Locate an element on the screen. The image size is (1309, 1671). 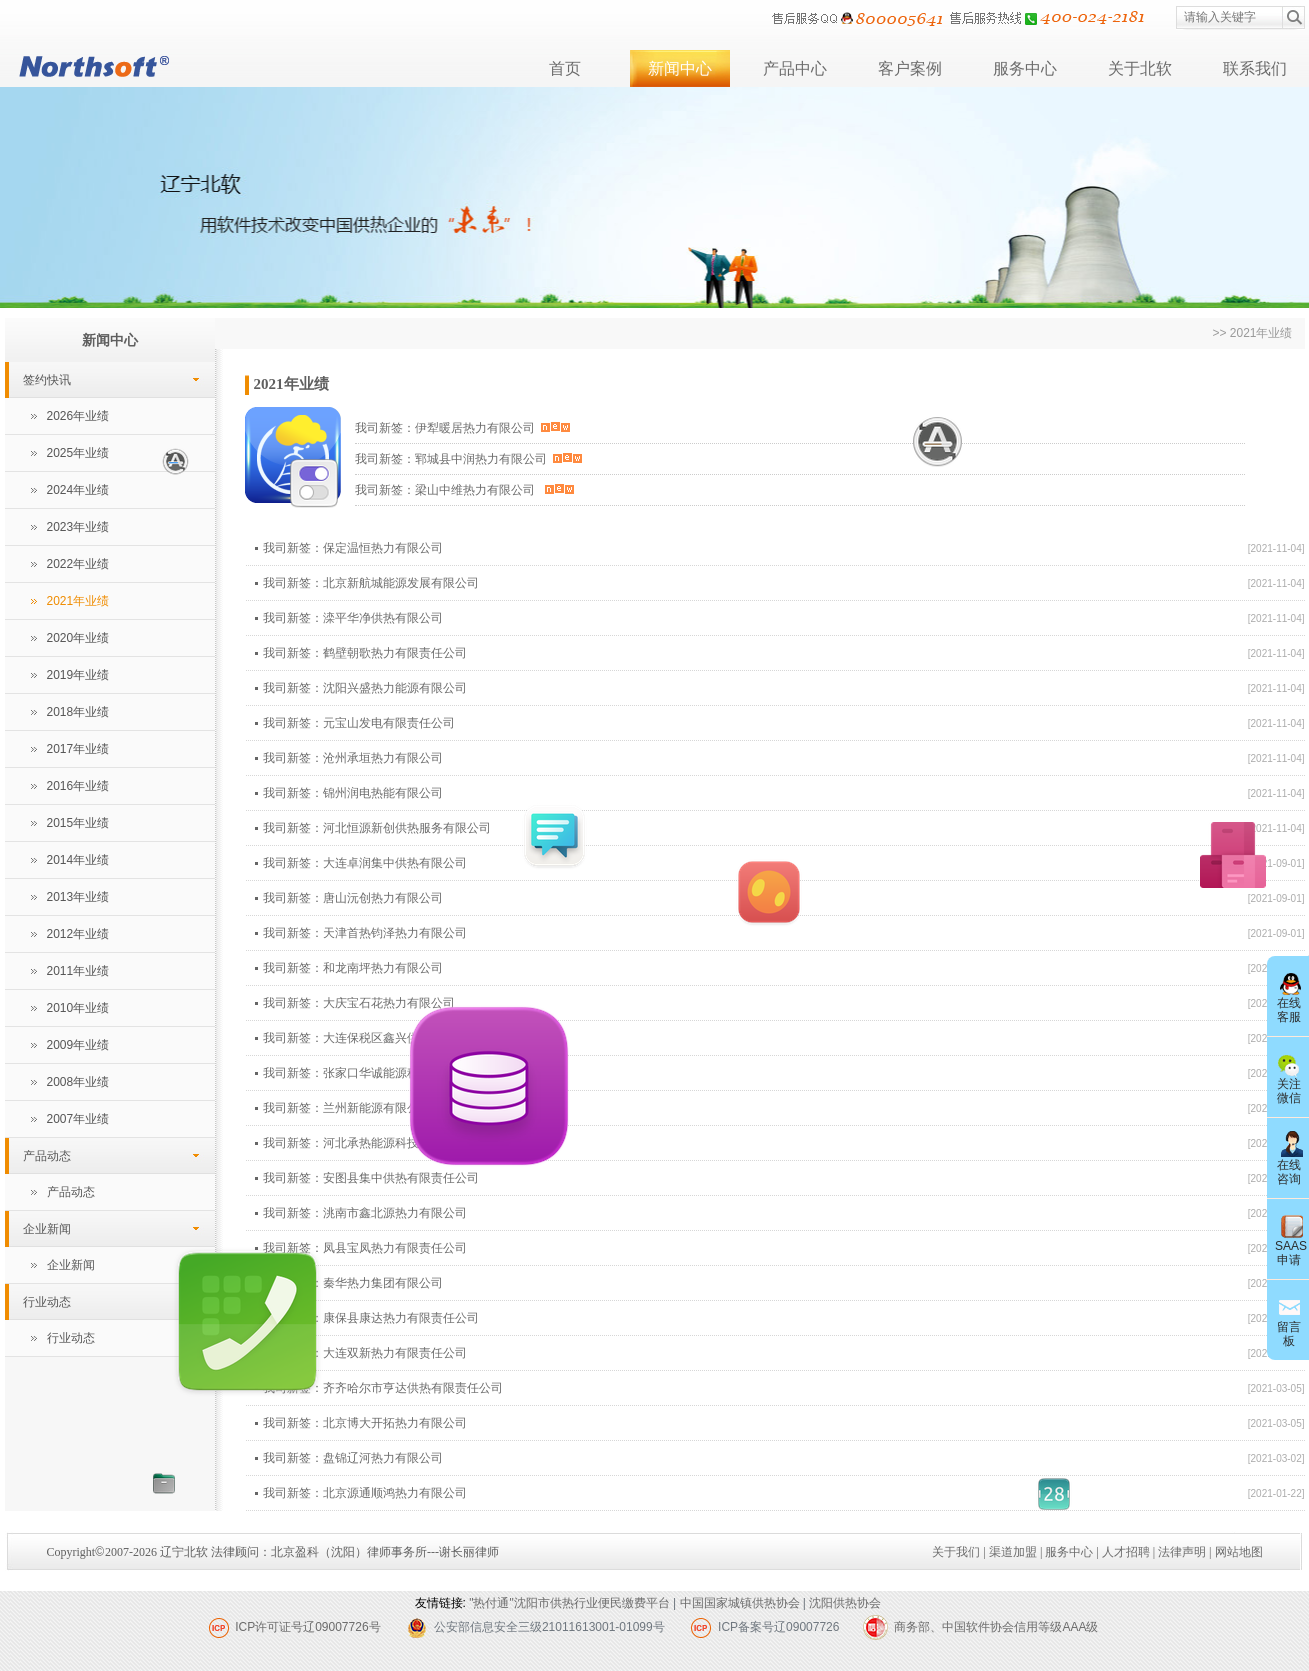
open the software update application is located at coordinates (937, 441).